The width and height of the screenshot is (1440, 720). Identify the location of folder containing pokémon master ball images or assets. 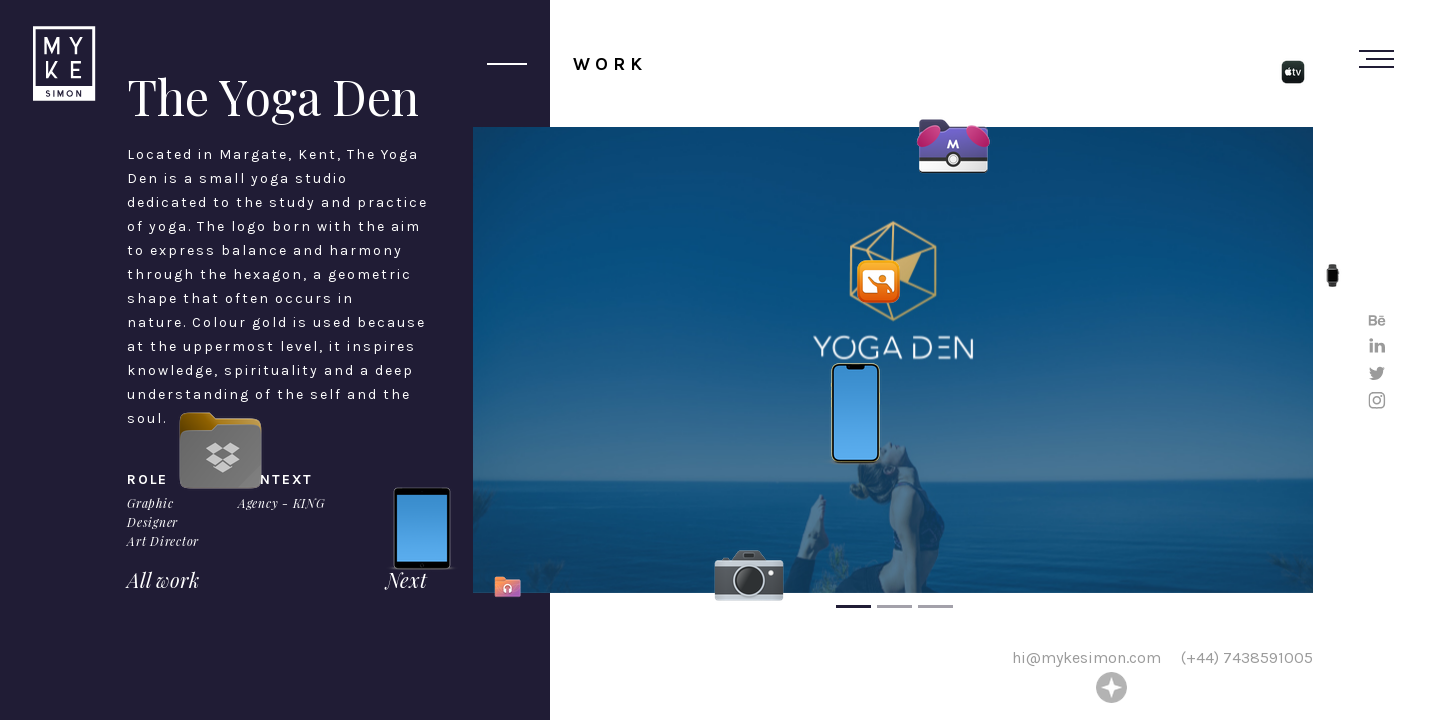
(953, 148).